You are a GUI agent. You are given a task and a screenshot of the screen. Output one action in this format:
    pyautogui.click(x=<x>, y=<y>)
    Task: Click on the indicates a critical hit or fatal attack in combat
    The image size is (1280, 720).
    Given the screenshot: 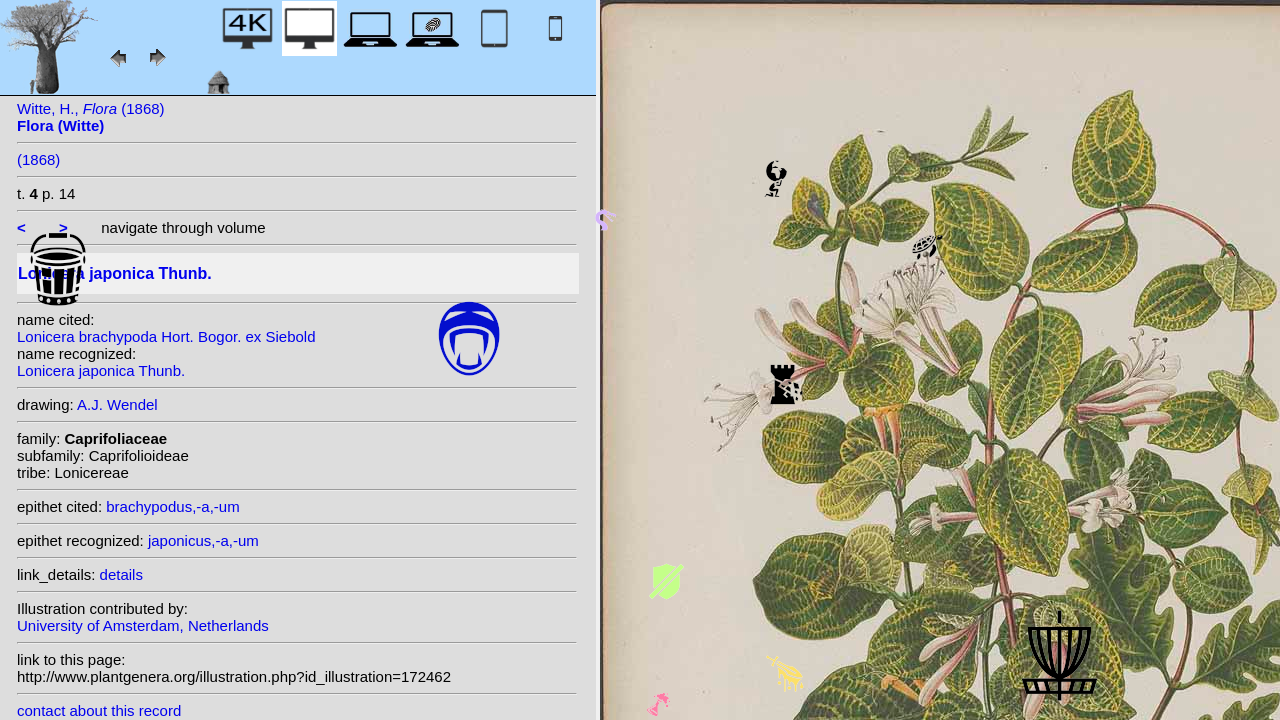 What is the action you would take?
    pyautogui.click(x=785, y=673)
    